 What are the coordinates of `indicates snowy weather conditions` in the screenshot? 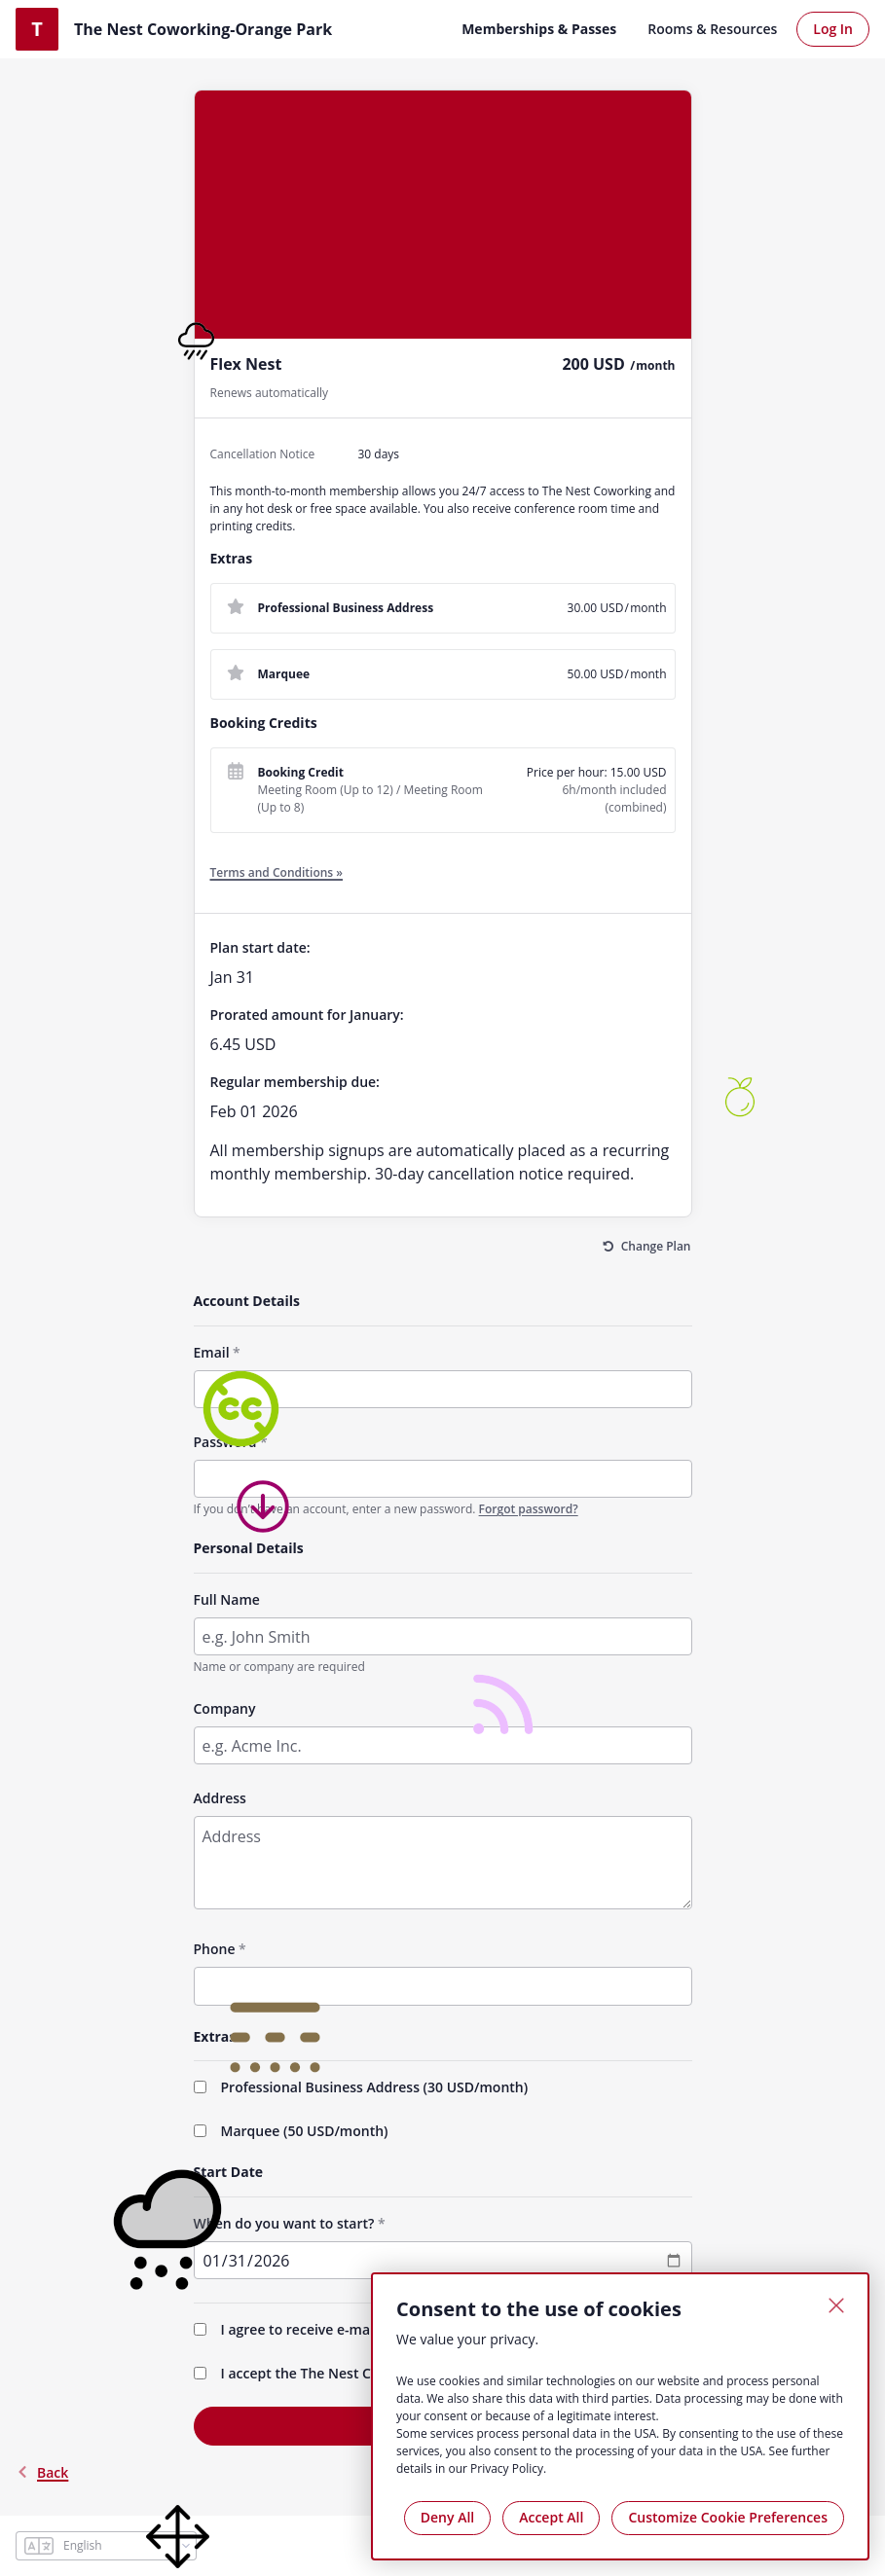 It's located at (167, 2228).